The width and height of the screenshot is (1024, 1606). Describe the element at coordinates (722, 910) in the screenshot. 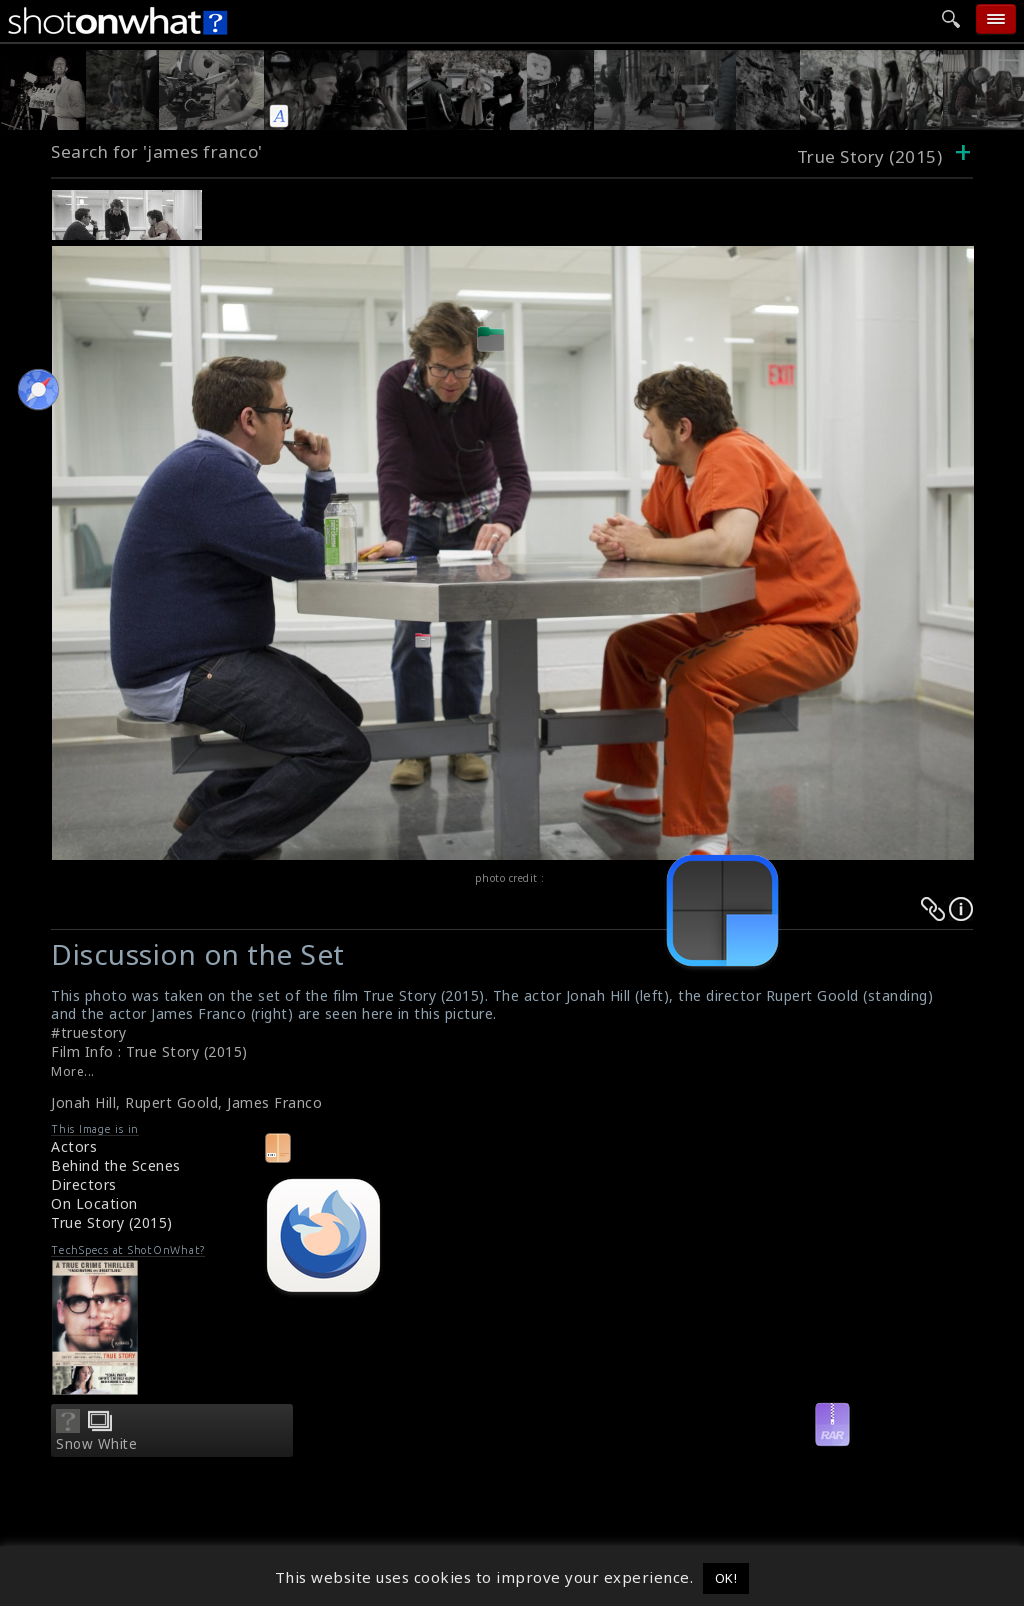

I see `switch to workspace in bottom-right position` at that location.